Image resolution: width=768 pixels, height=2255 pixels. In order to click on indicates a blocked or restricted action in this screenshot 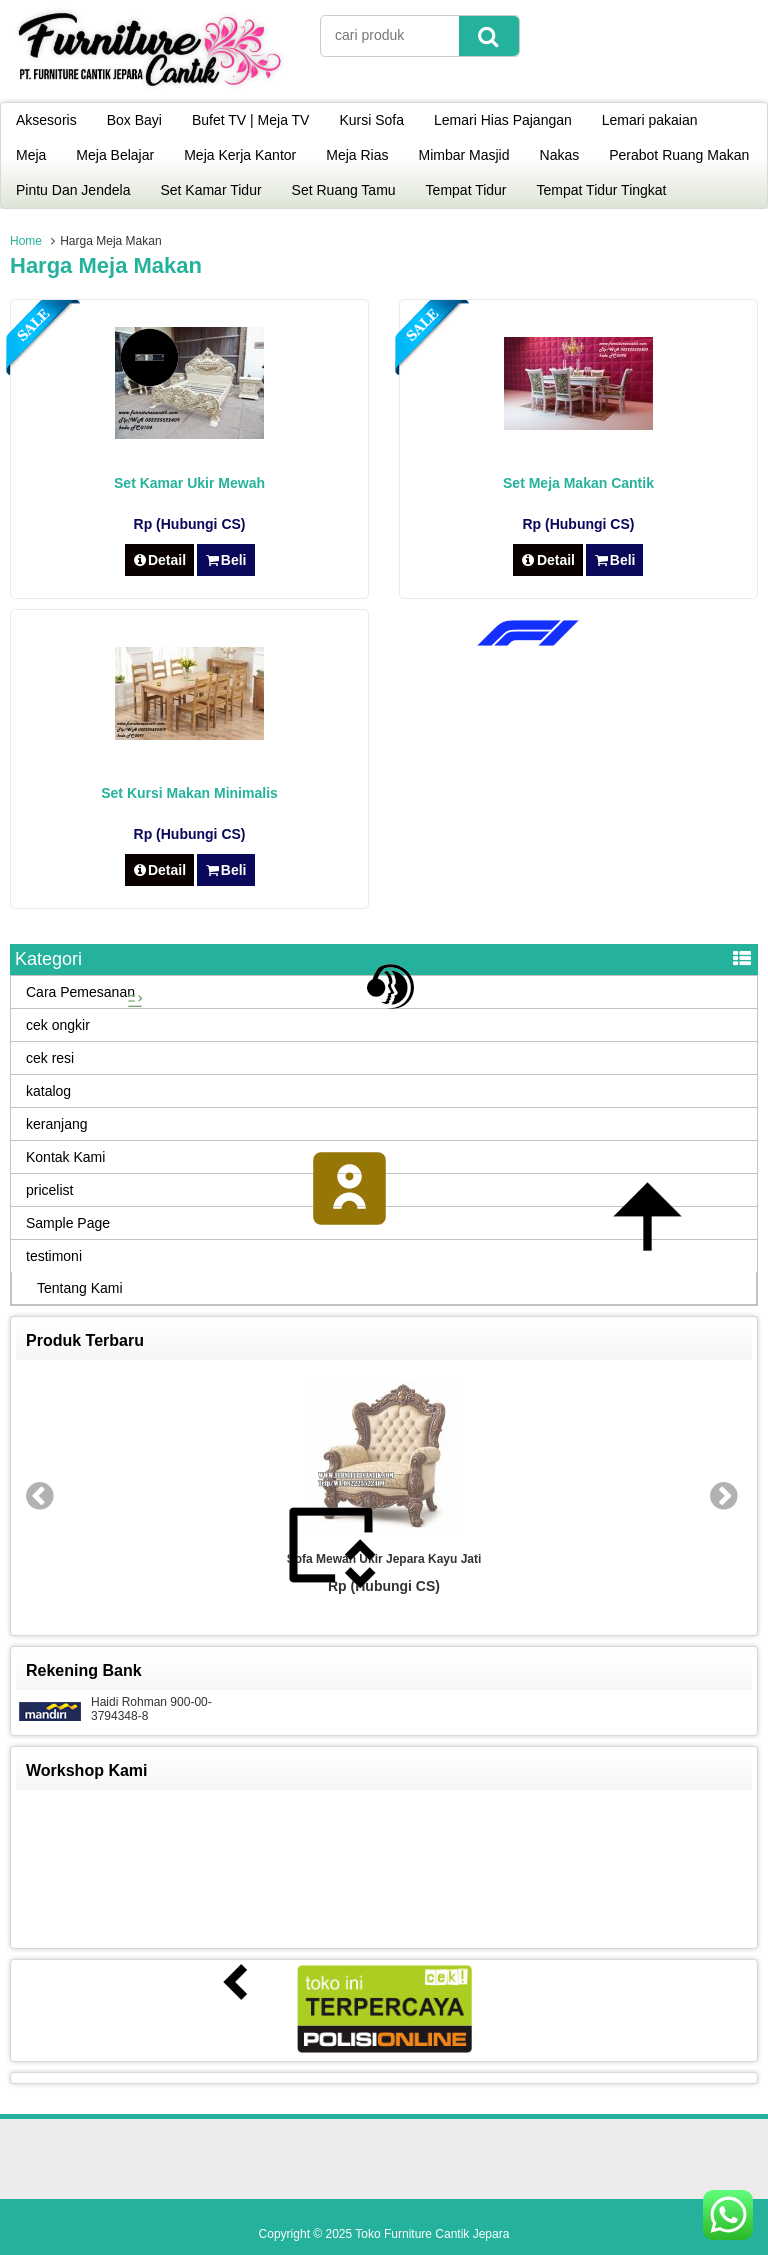, I will do `click(149, 357)`.